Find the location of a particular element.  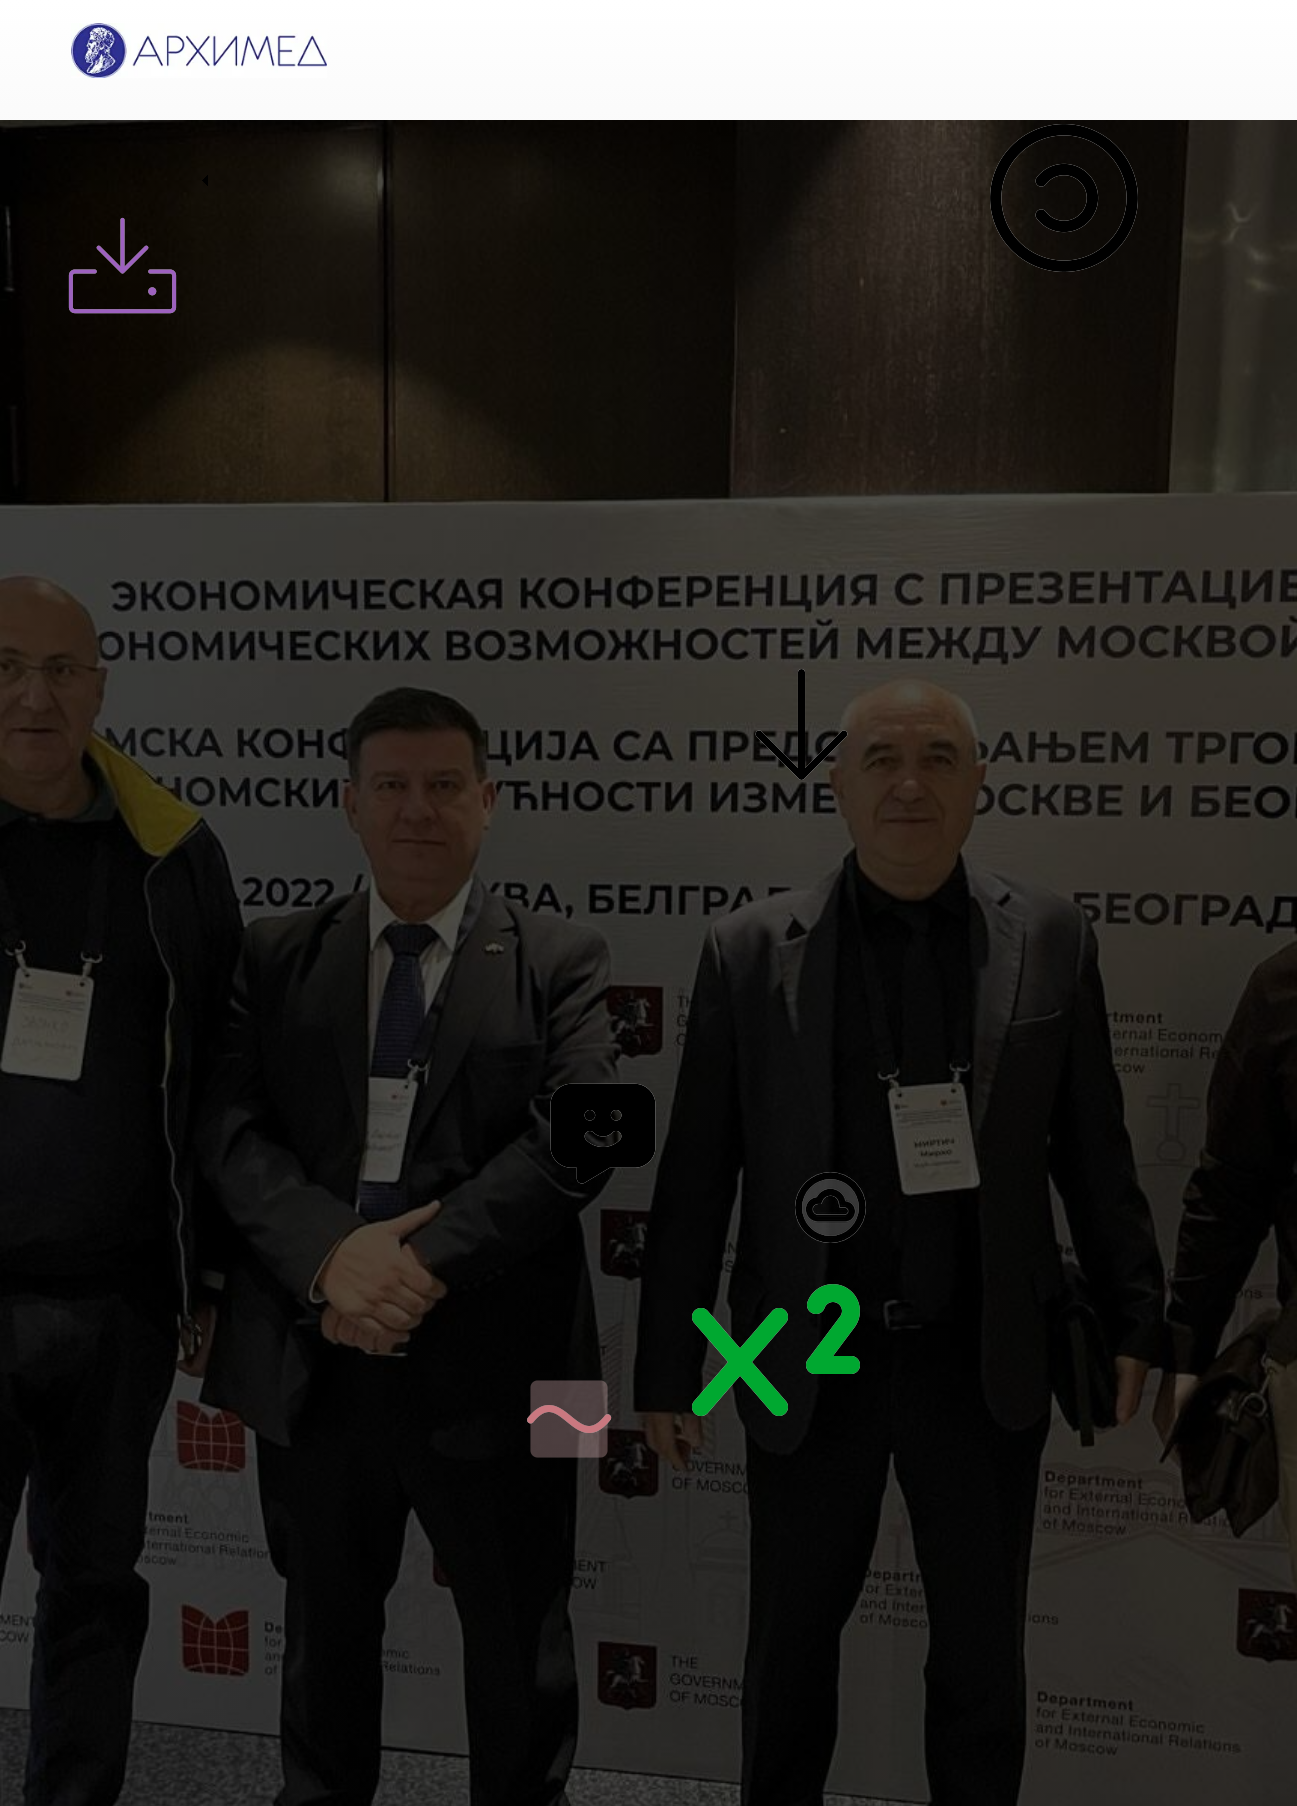

download a file to your device is located at coordinates (122, 271).